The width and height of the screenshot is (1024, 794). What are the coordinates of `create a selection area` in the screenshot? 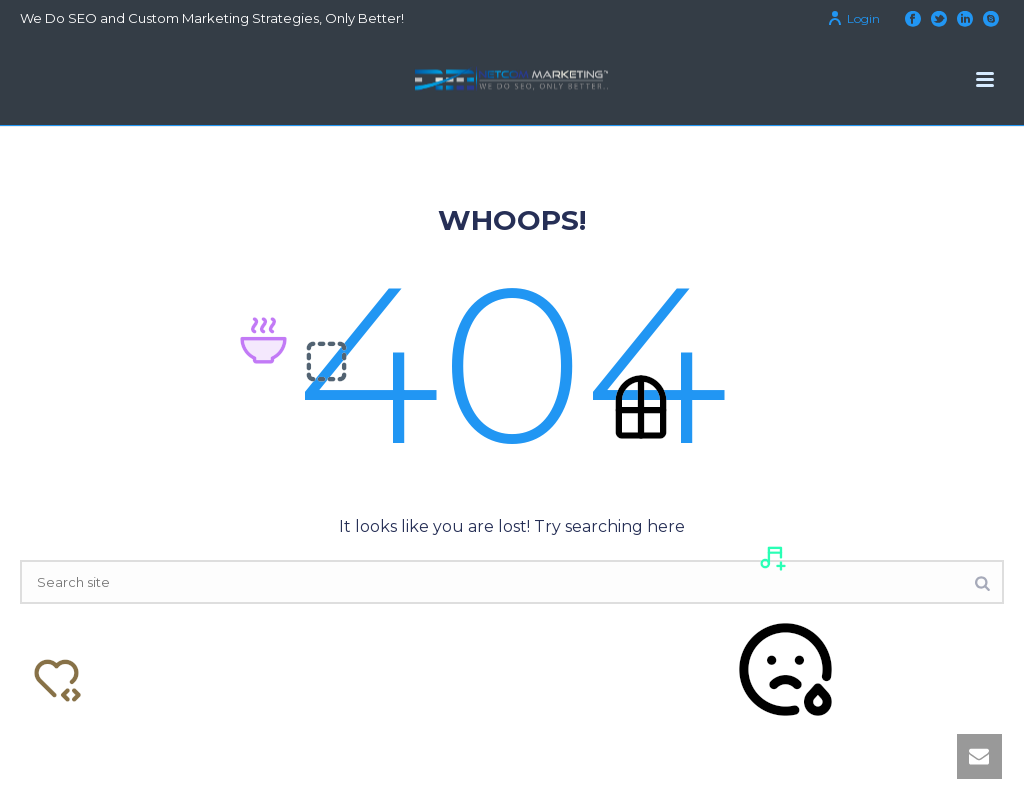 It's located at (326, 361).